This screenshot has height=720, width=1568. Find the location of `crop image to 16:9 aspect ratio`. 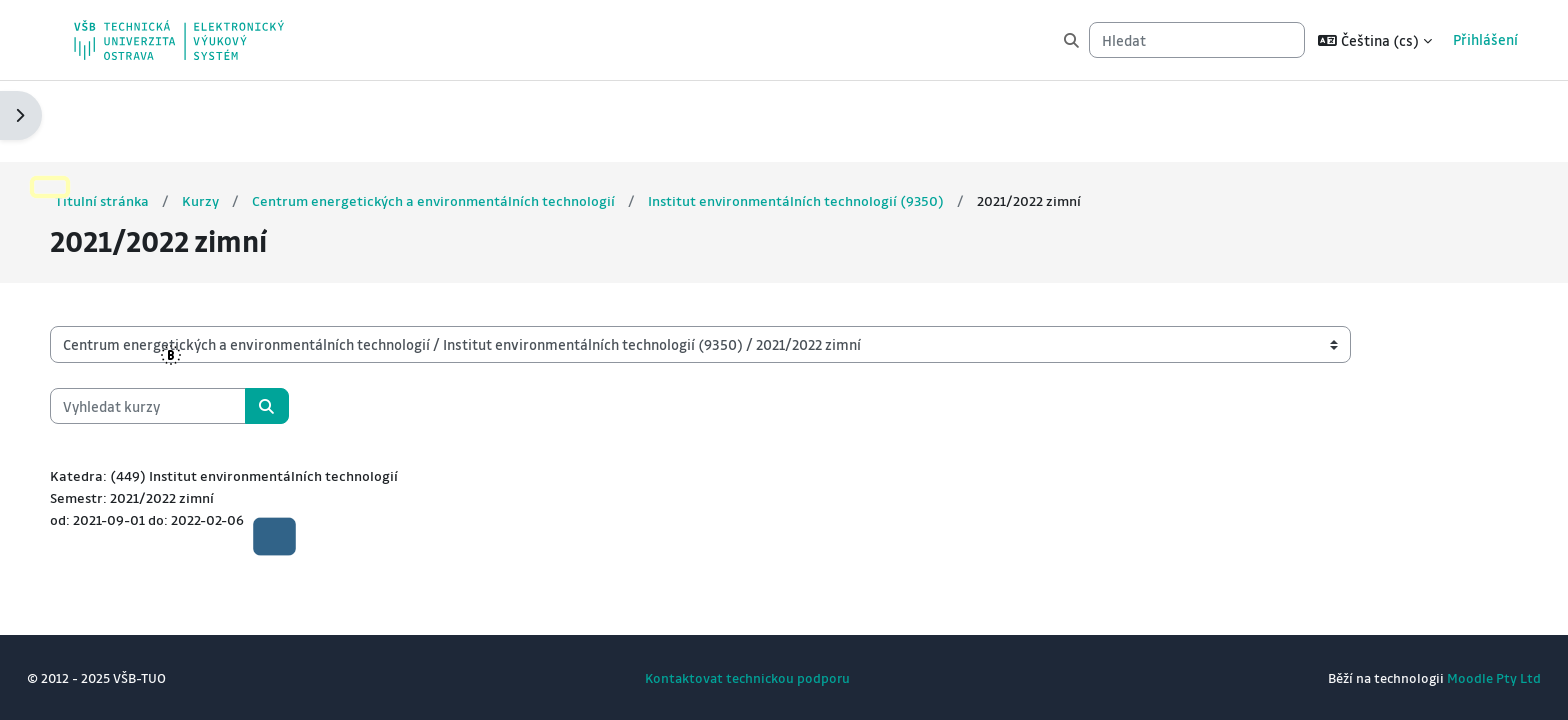

crop image to 16:9 aspect ratio is located at coordinates (50, 187).